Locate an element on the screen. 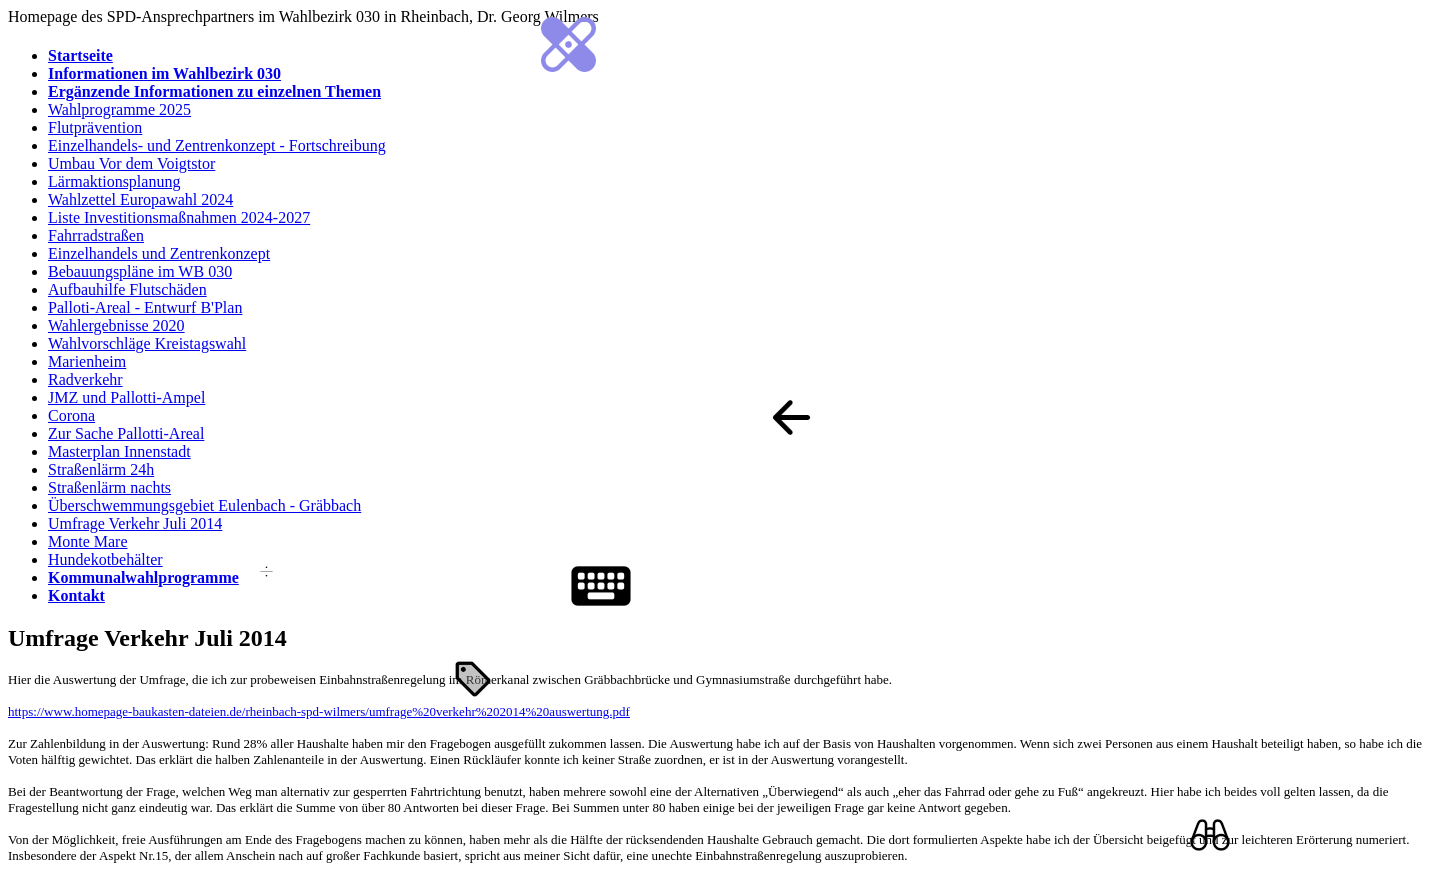 This screenshot has width=1440, height=884. view or apply tags to an item is located at coordinates (473, 679).